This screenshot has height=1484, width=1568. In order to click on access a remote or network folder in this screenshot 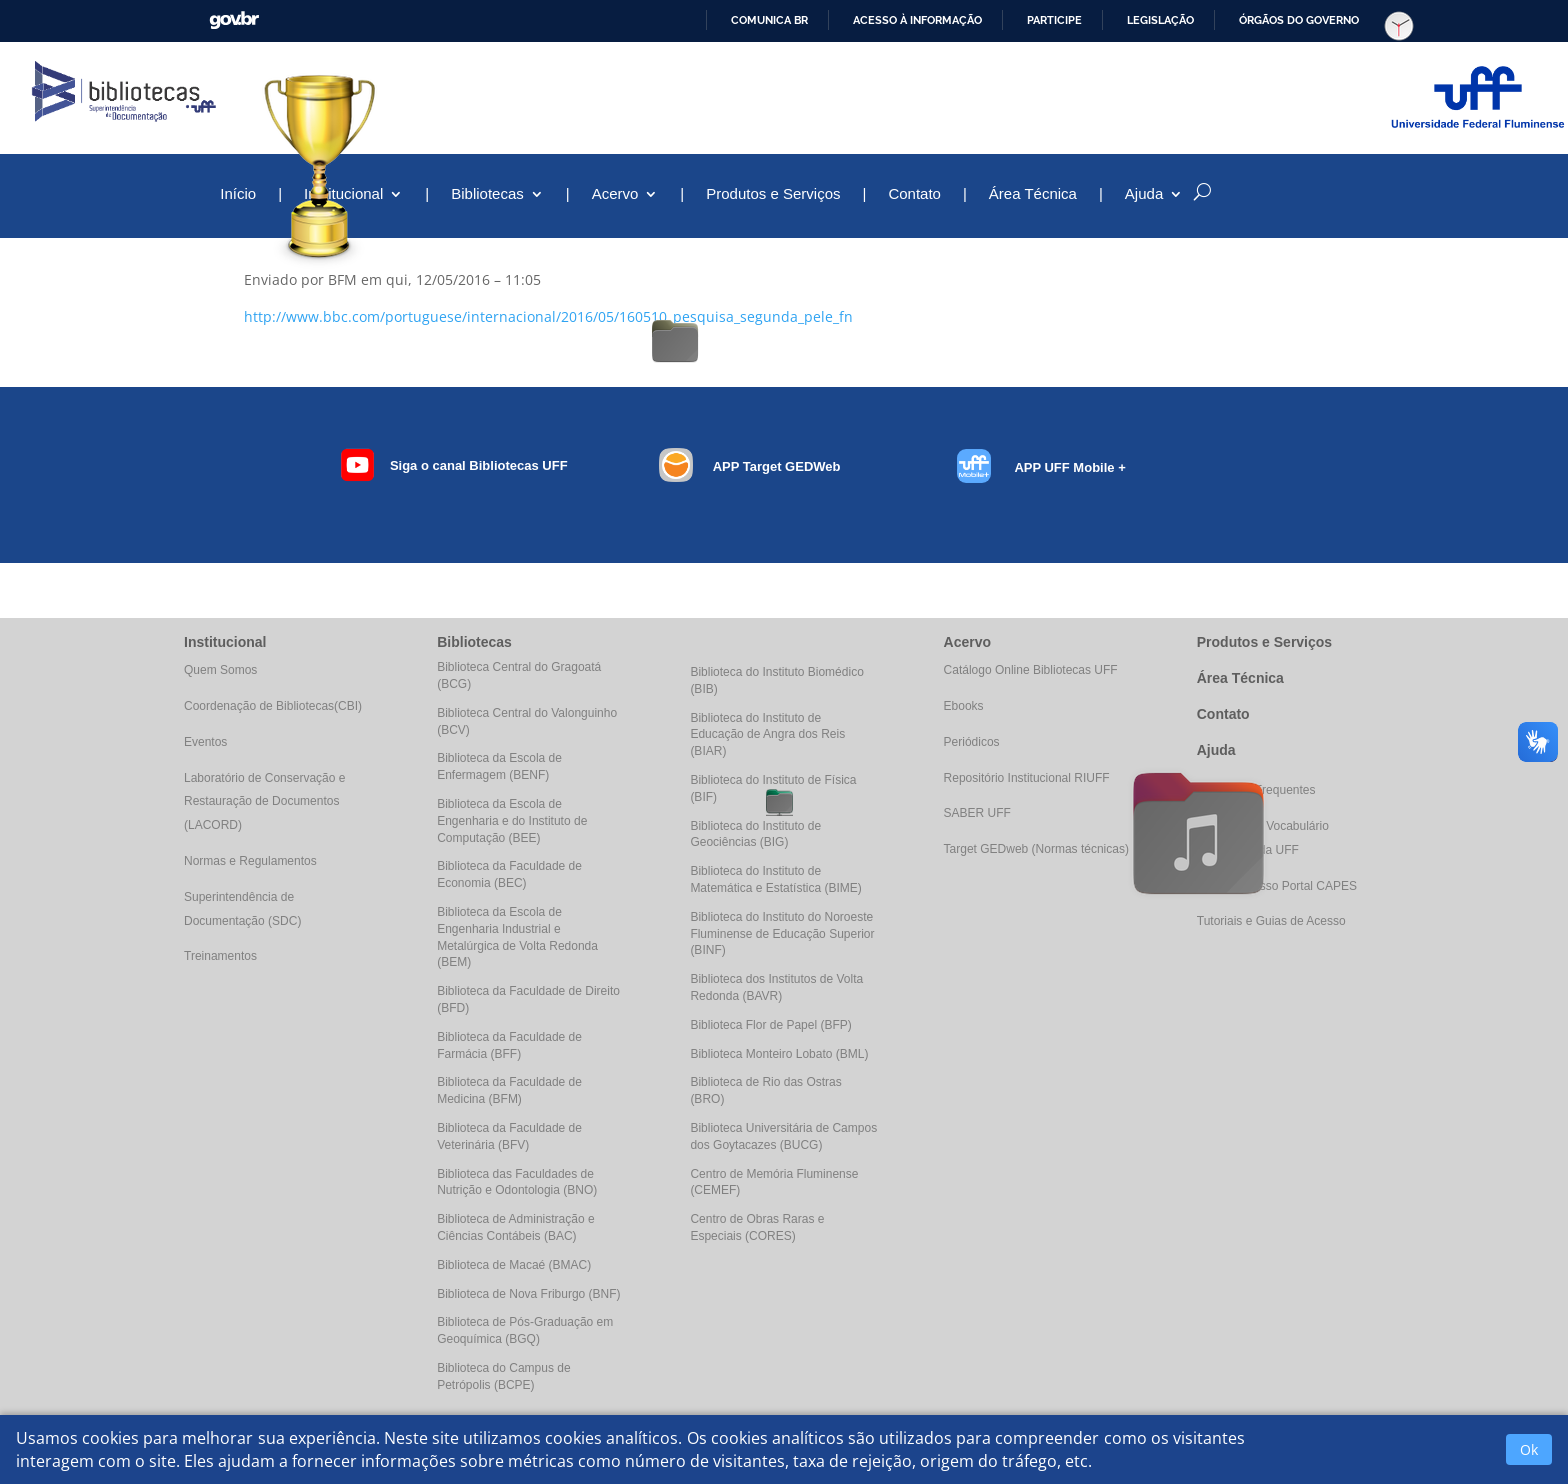, I will do `click(779, 802)`.